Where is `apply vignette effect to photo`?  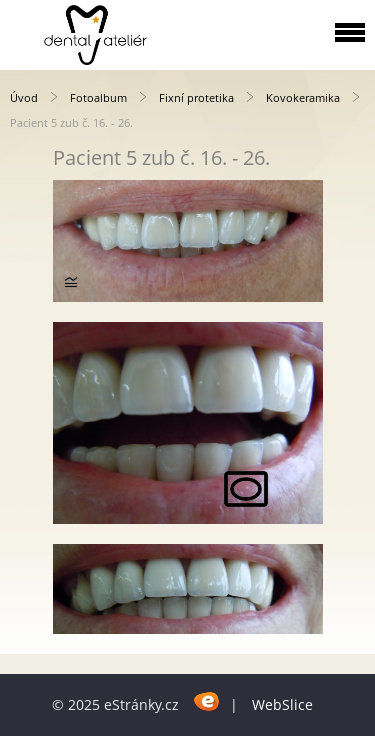
apply vignette effect to photo is located at coordinates (246, 489).